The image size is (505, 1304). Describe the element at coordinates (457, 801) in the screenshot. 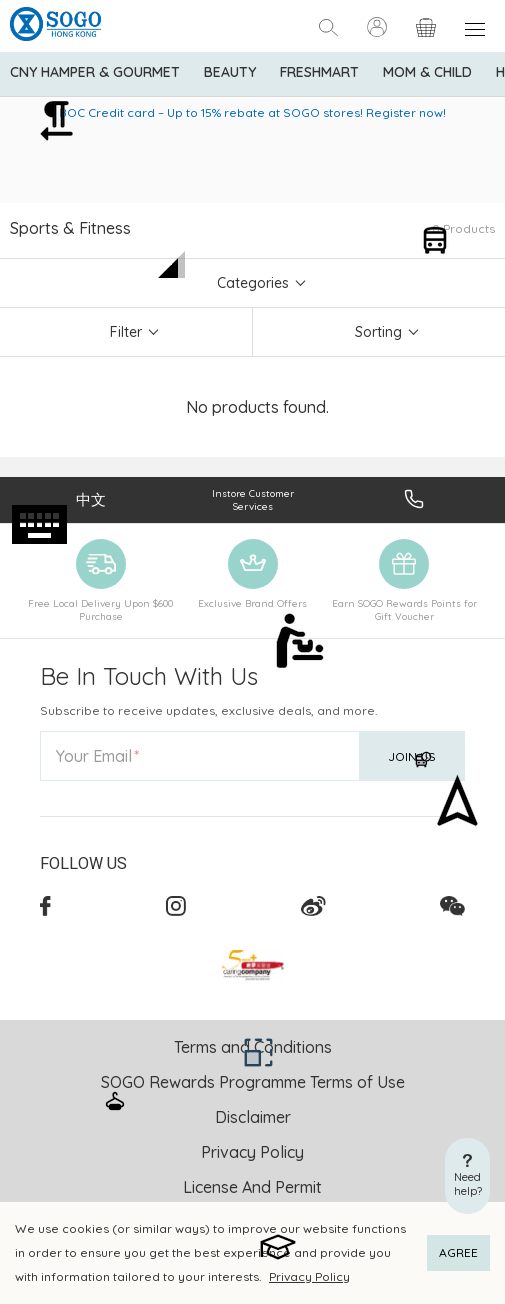

I see `start navigation to destination` at that location.